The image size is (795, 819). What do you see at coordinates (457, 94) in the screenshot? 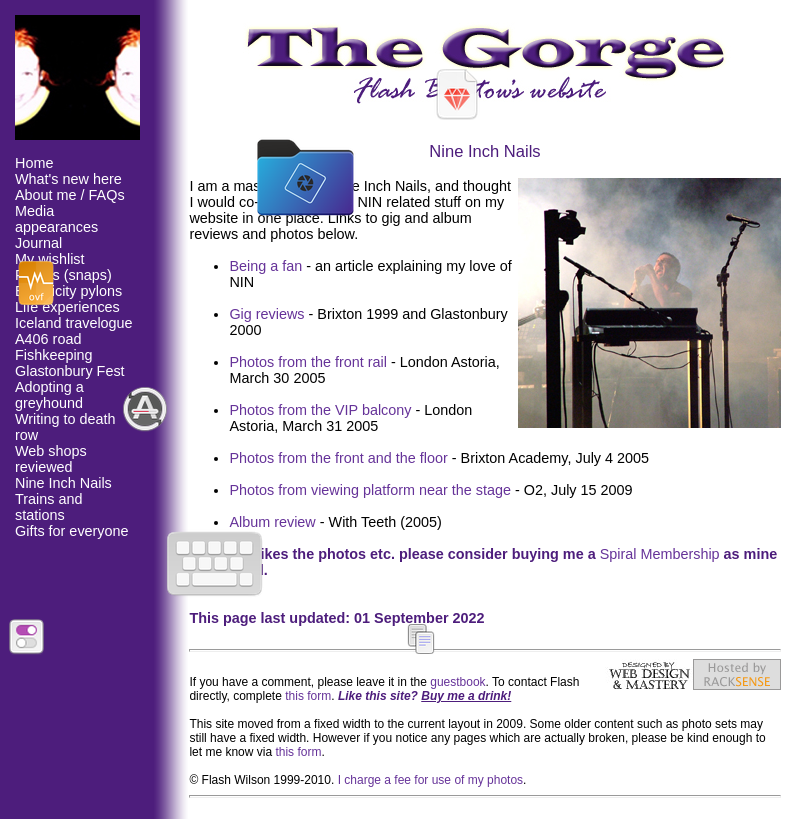
I see `ruby programming language source file` at bounding box center [457, 94].